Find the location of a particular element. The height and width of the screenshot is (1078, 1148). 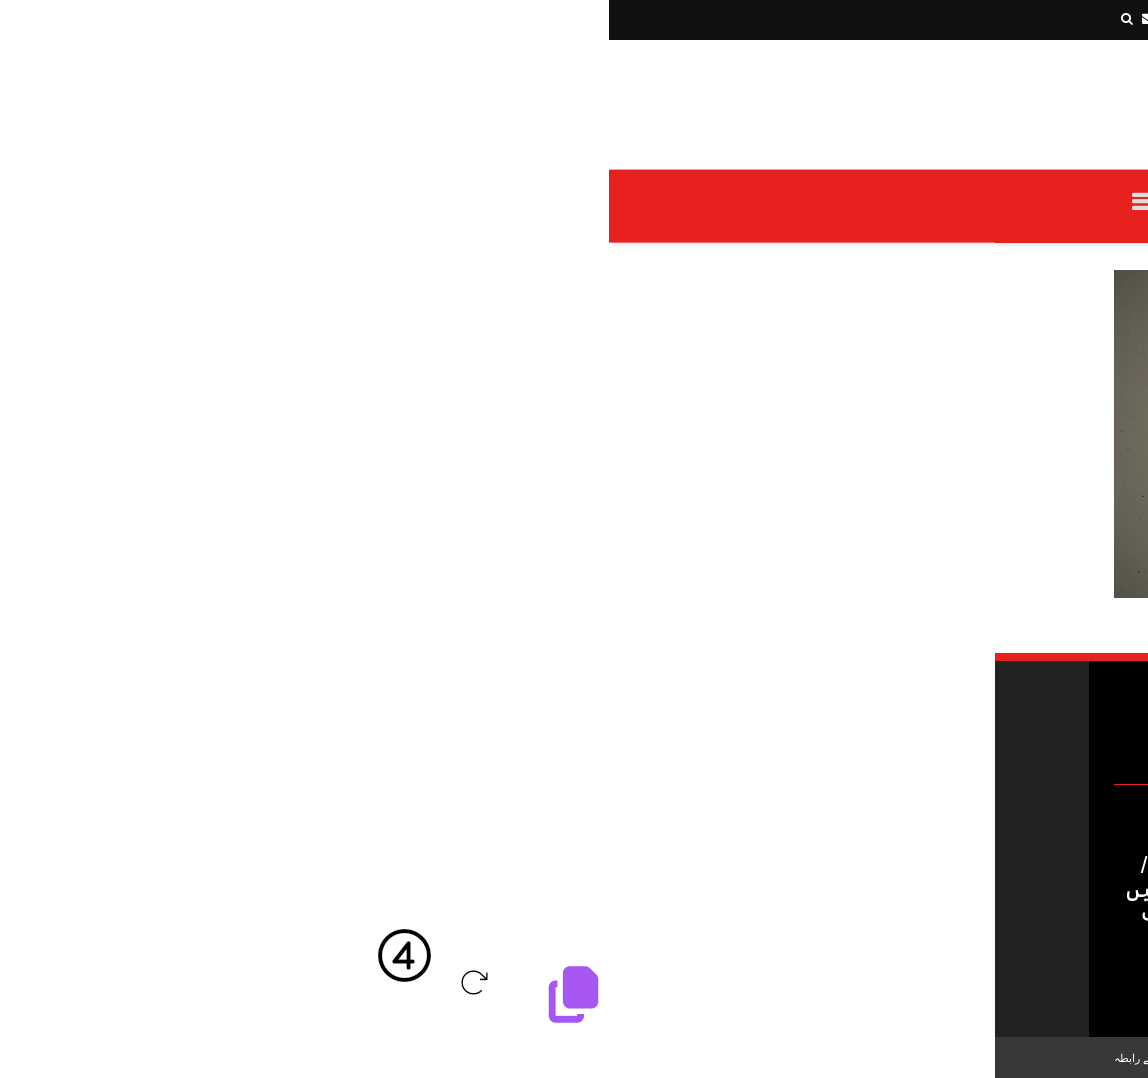

copy to clipboard is located at coordinates (573, 994).